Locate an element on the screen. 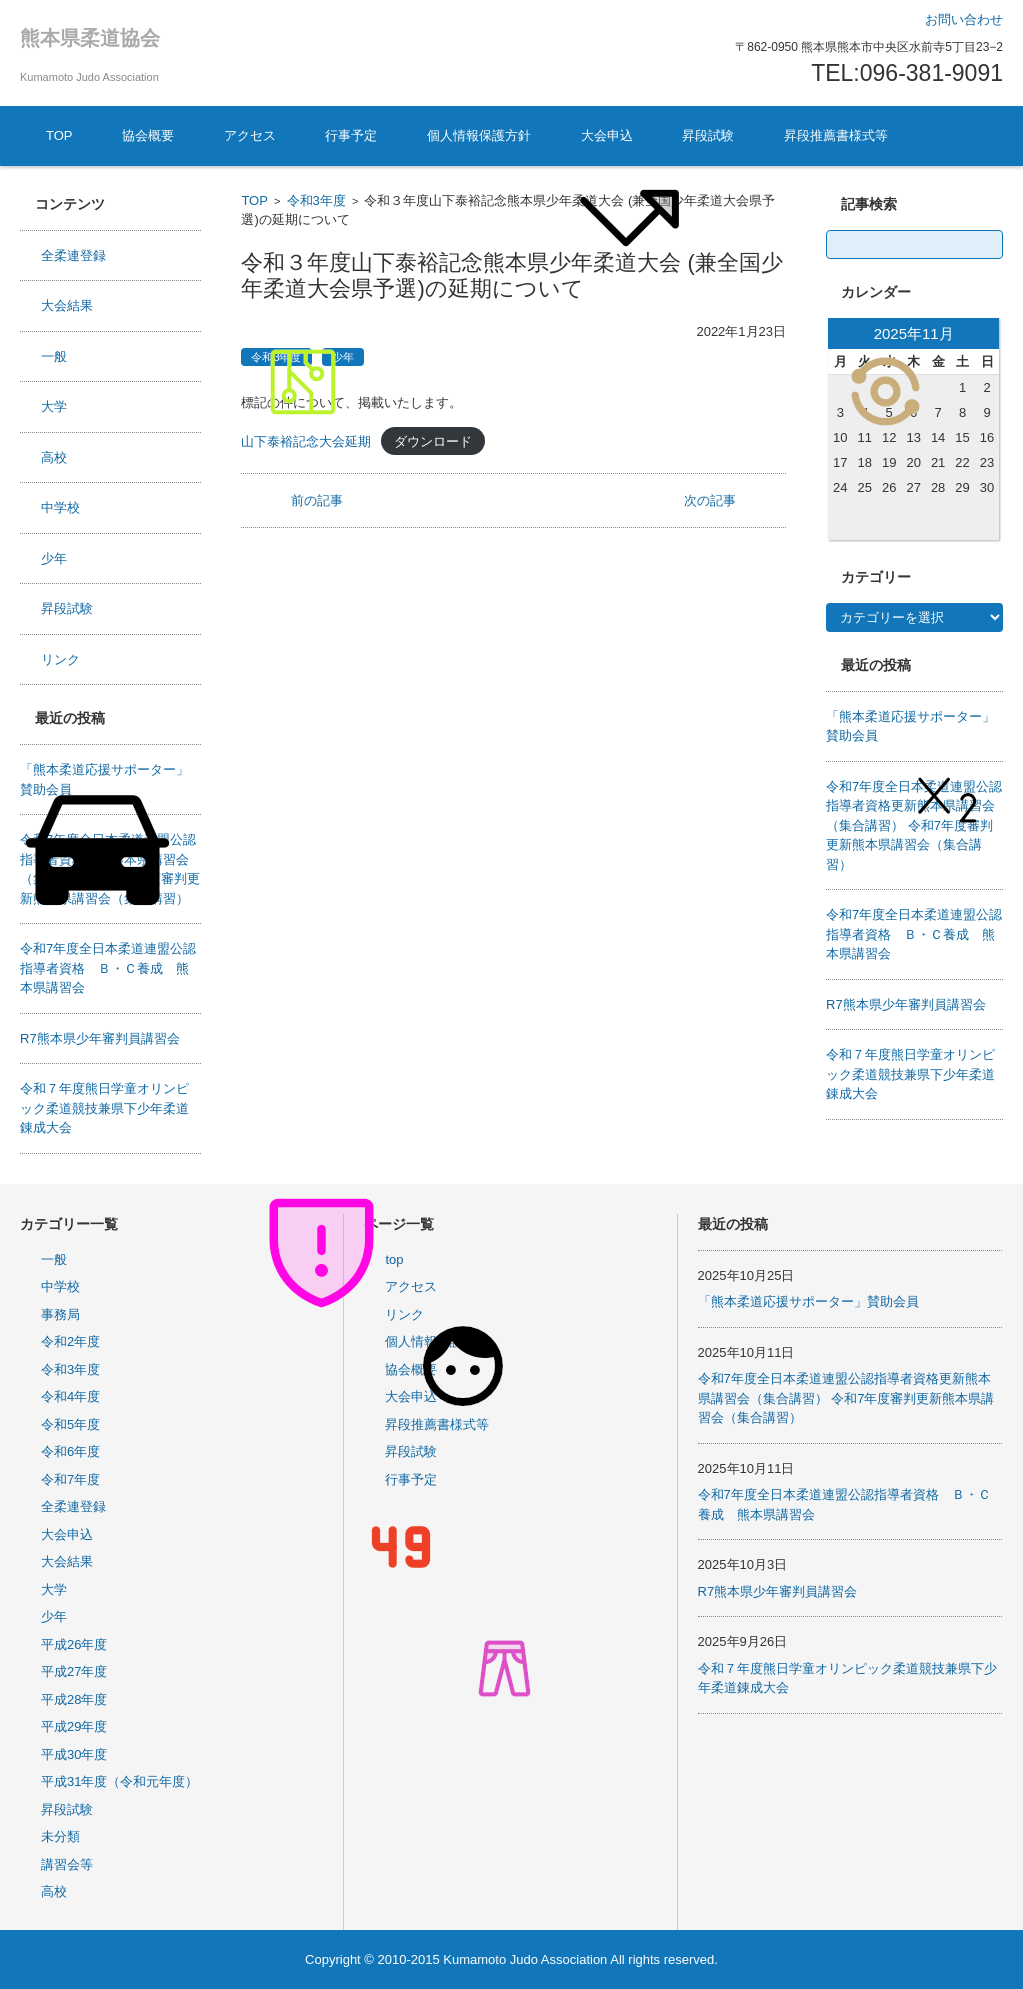 The width and height of the screenshot is (1023, 1989). format text as subscript is located at coordinates (944, 799).